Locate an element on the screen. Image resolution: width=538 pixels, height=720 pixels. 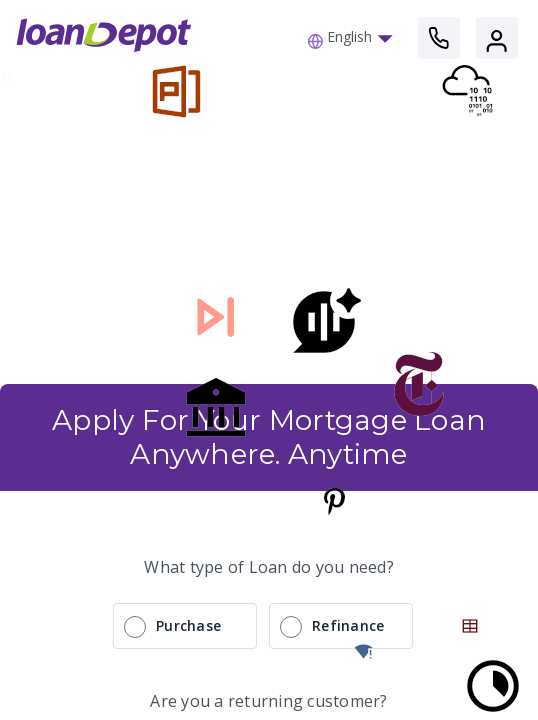
indicates progress at approximately 25% completion is located at coordinates (493, 686).